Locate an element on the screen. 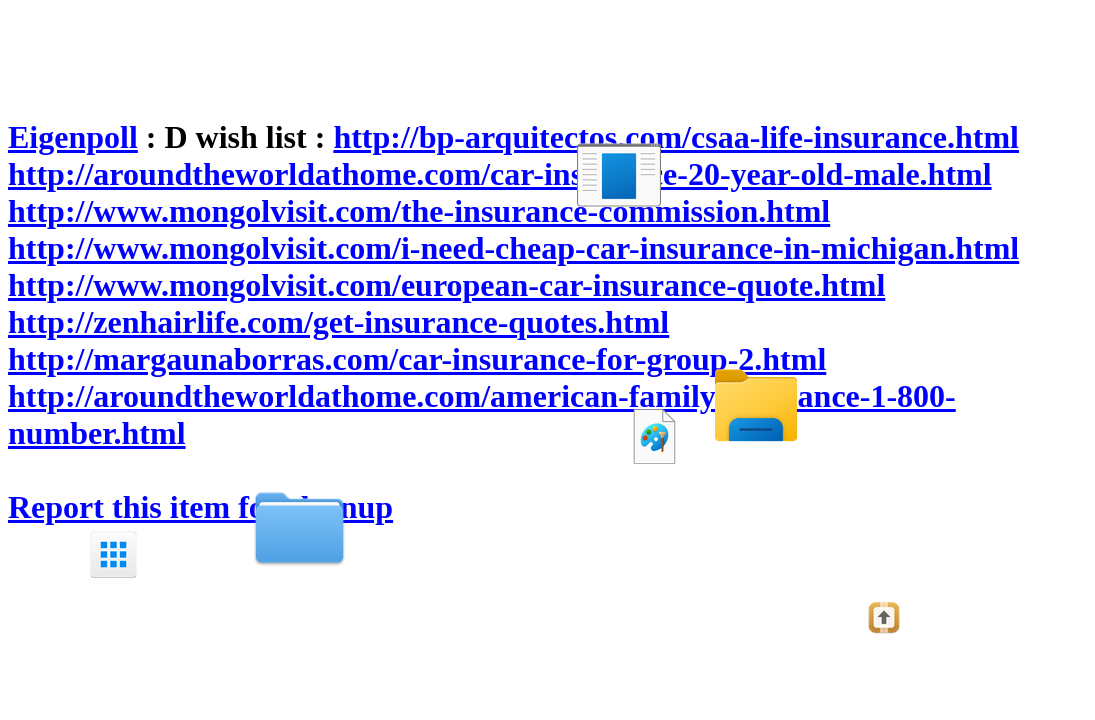 This screenshot has width=1095, height=720. view items in grid layout is located at coordinates (113, 554).